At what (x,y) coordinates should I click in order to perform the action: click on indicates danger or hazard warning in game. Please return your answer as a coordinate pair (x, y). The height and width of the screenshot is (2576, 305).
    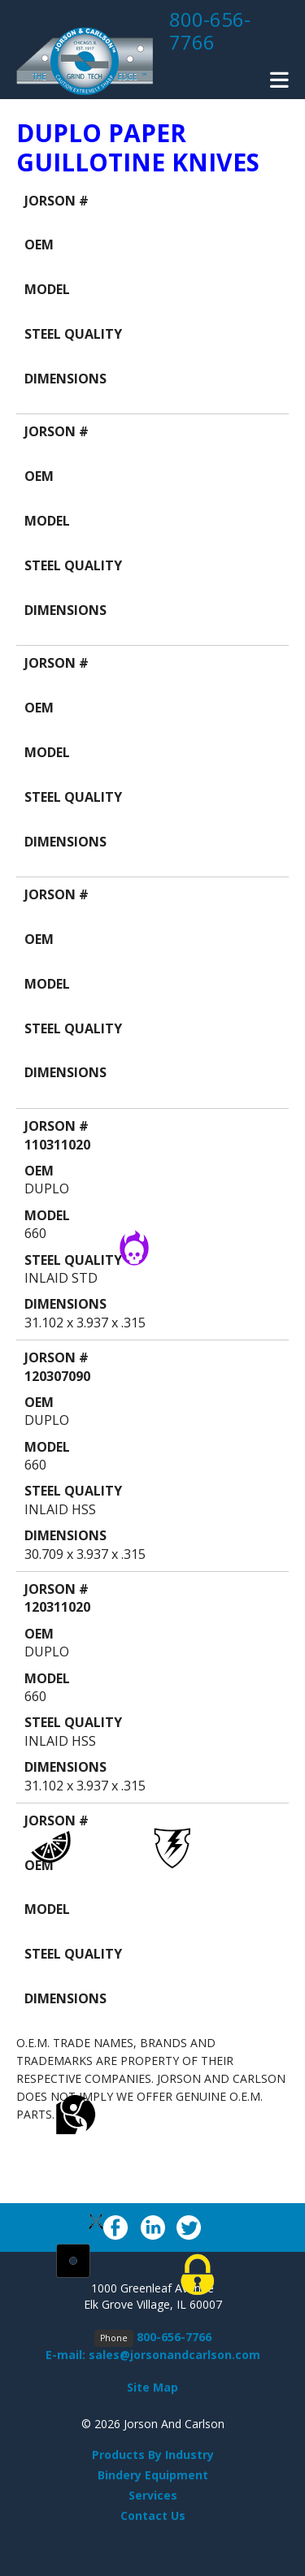
    Looking at the image, I should click on (134, 1248).